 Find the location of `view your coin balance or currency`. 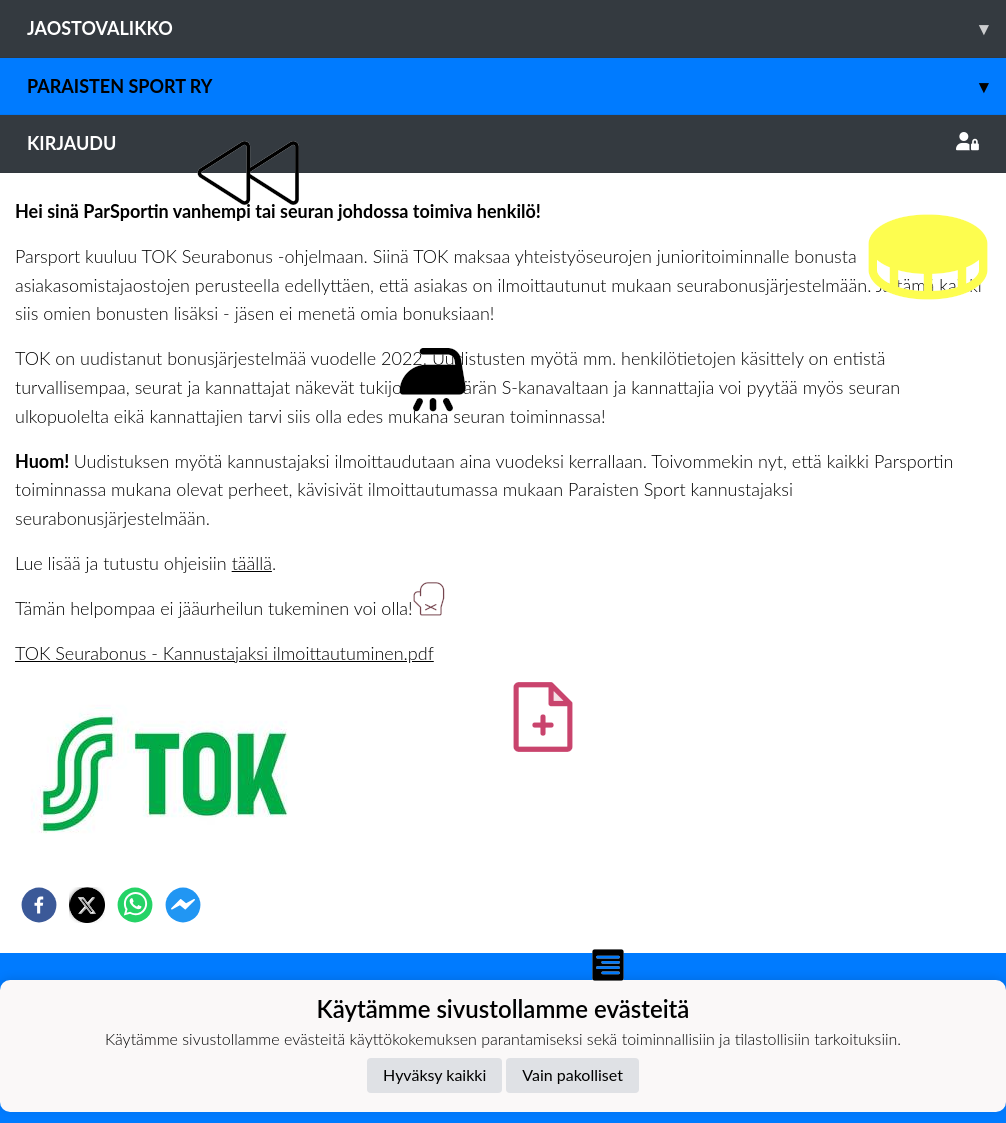

view your coin balance or currency is located at coordinates (928, 257).